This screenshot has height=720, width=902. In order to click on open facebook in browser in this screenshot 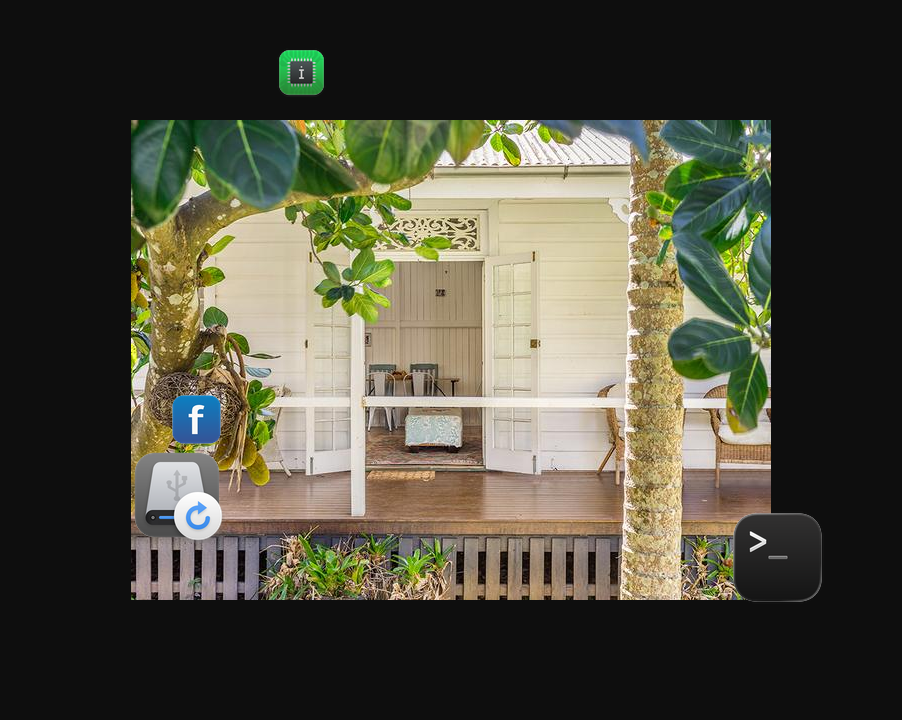, I will do `click(196, 419)`.